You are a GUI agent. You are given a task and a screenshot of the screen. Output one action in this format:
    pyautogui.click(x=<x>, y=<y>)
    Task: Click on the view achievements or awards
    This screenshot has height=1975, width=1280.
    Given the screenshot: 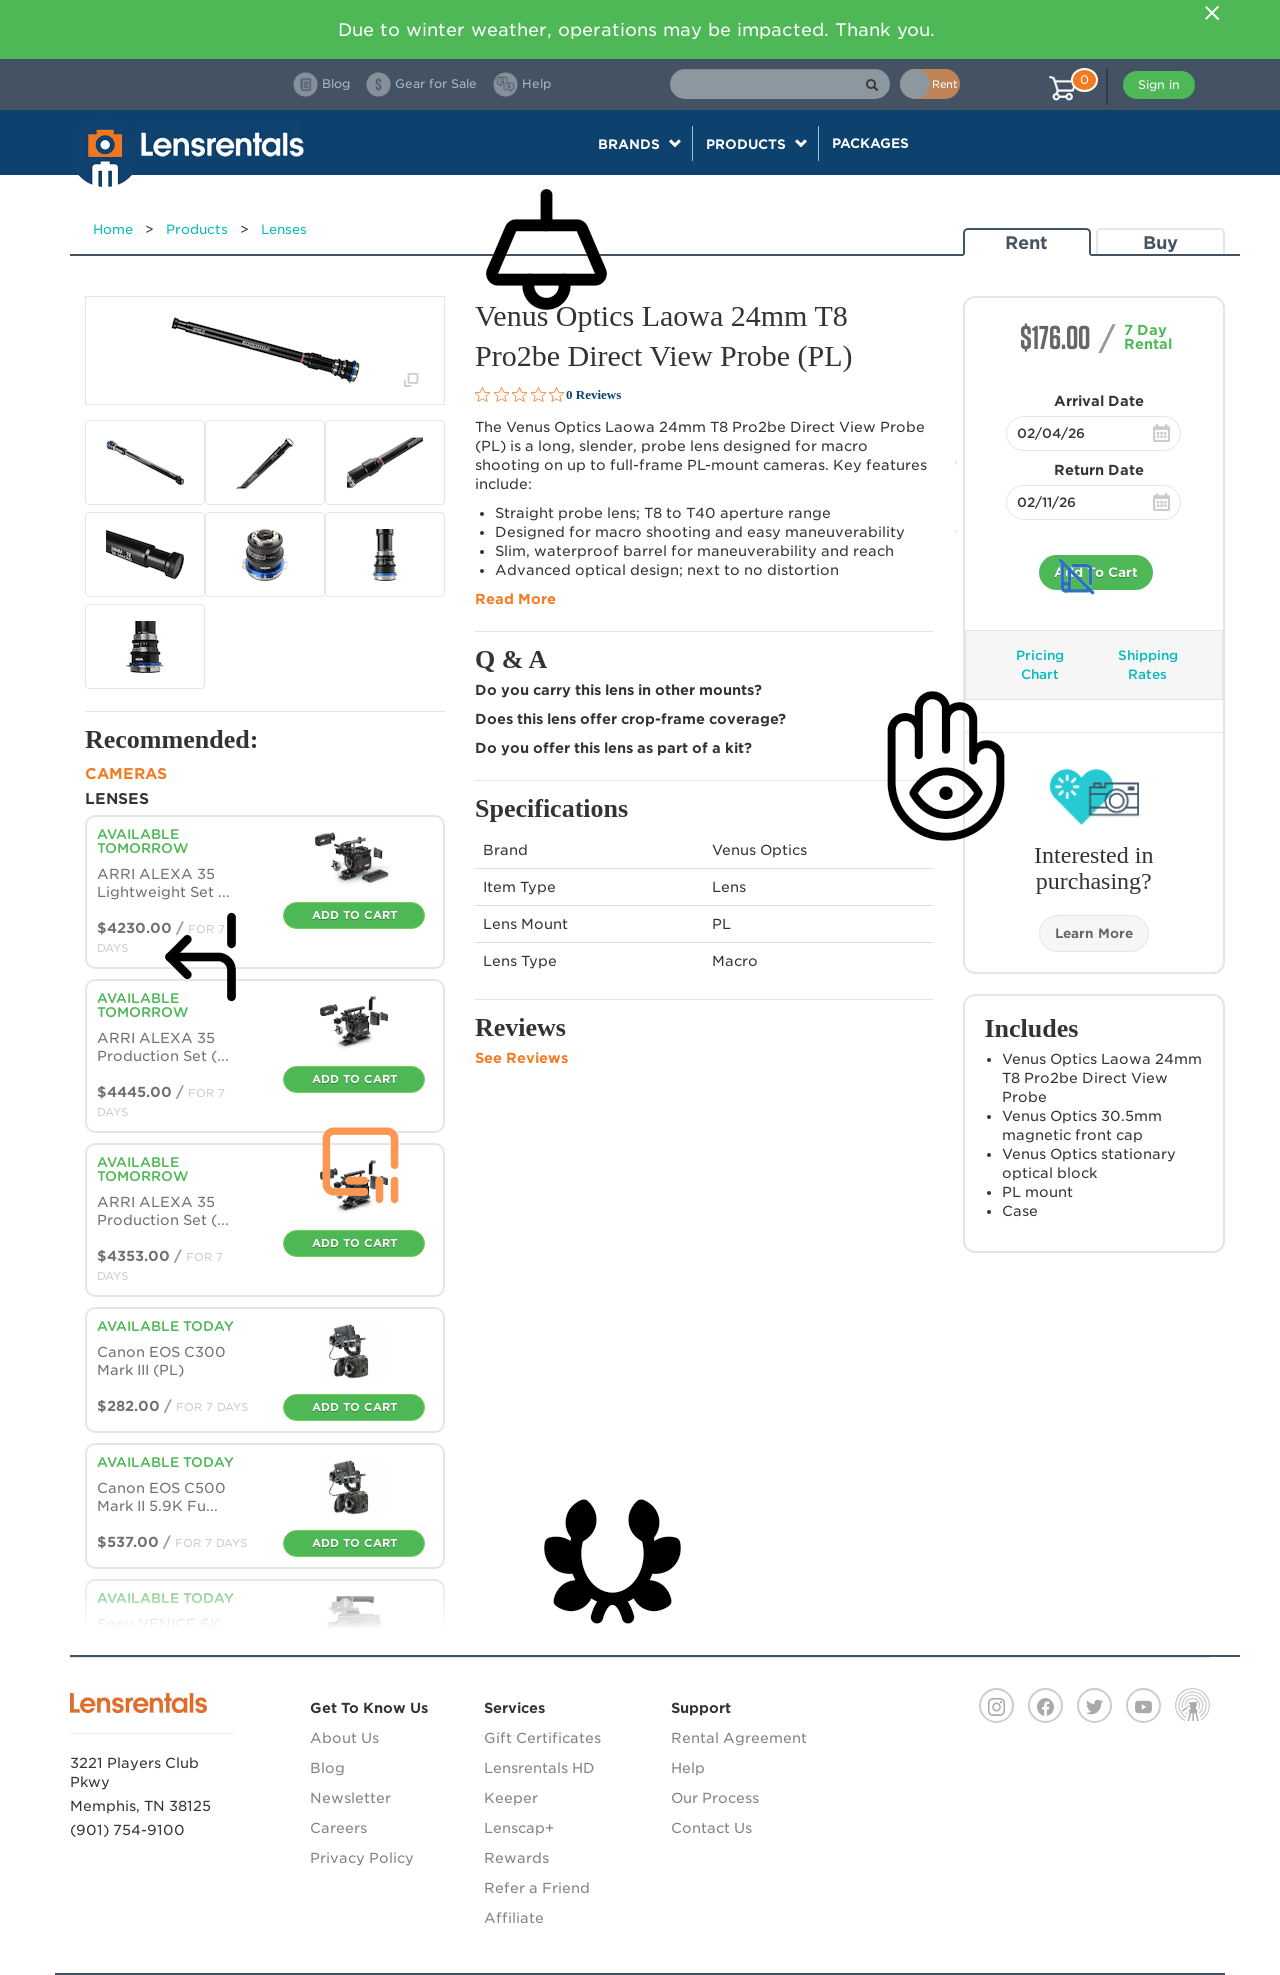 What is the action you would take?
    pyautogui.click(x=612, y=1561)
    